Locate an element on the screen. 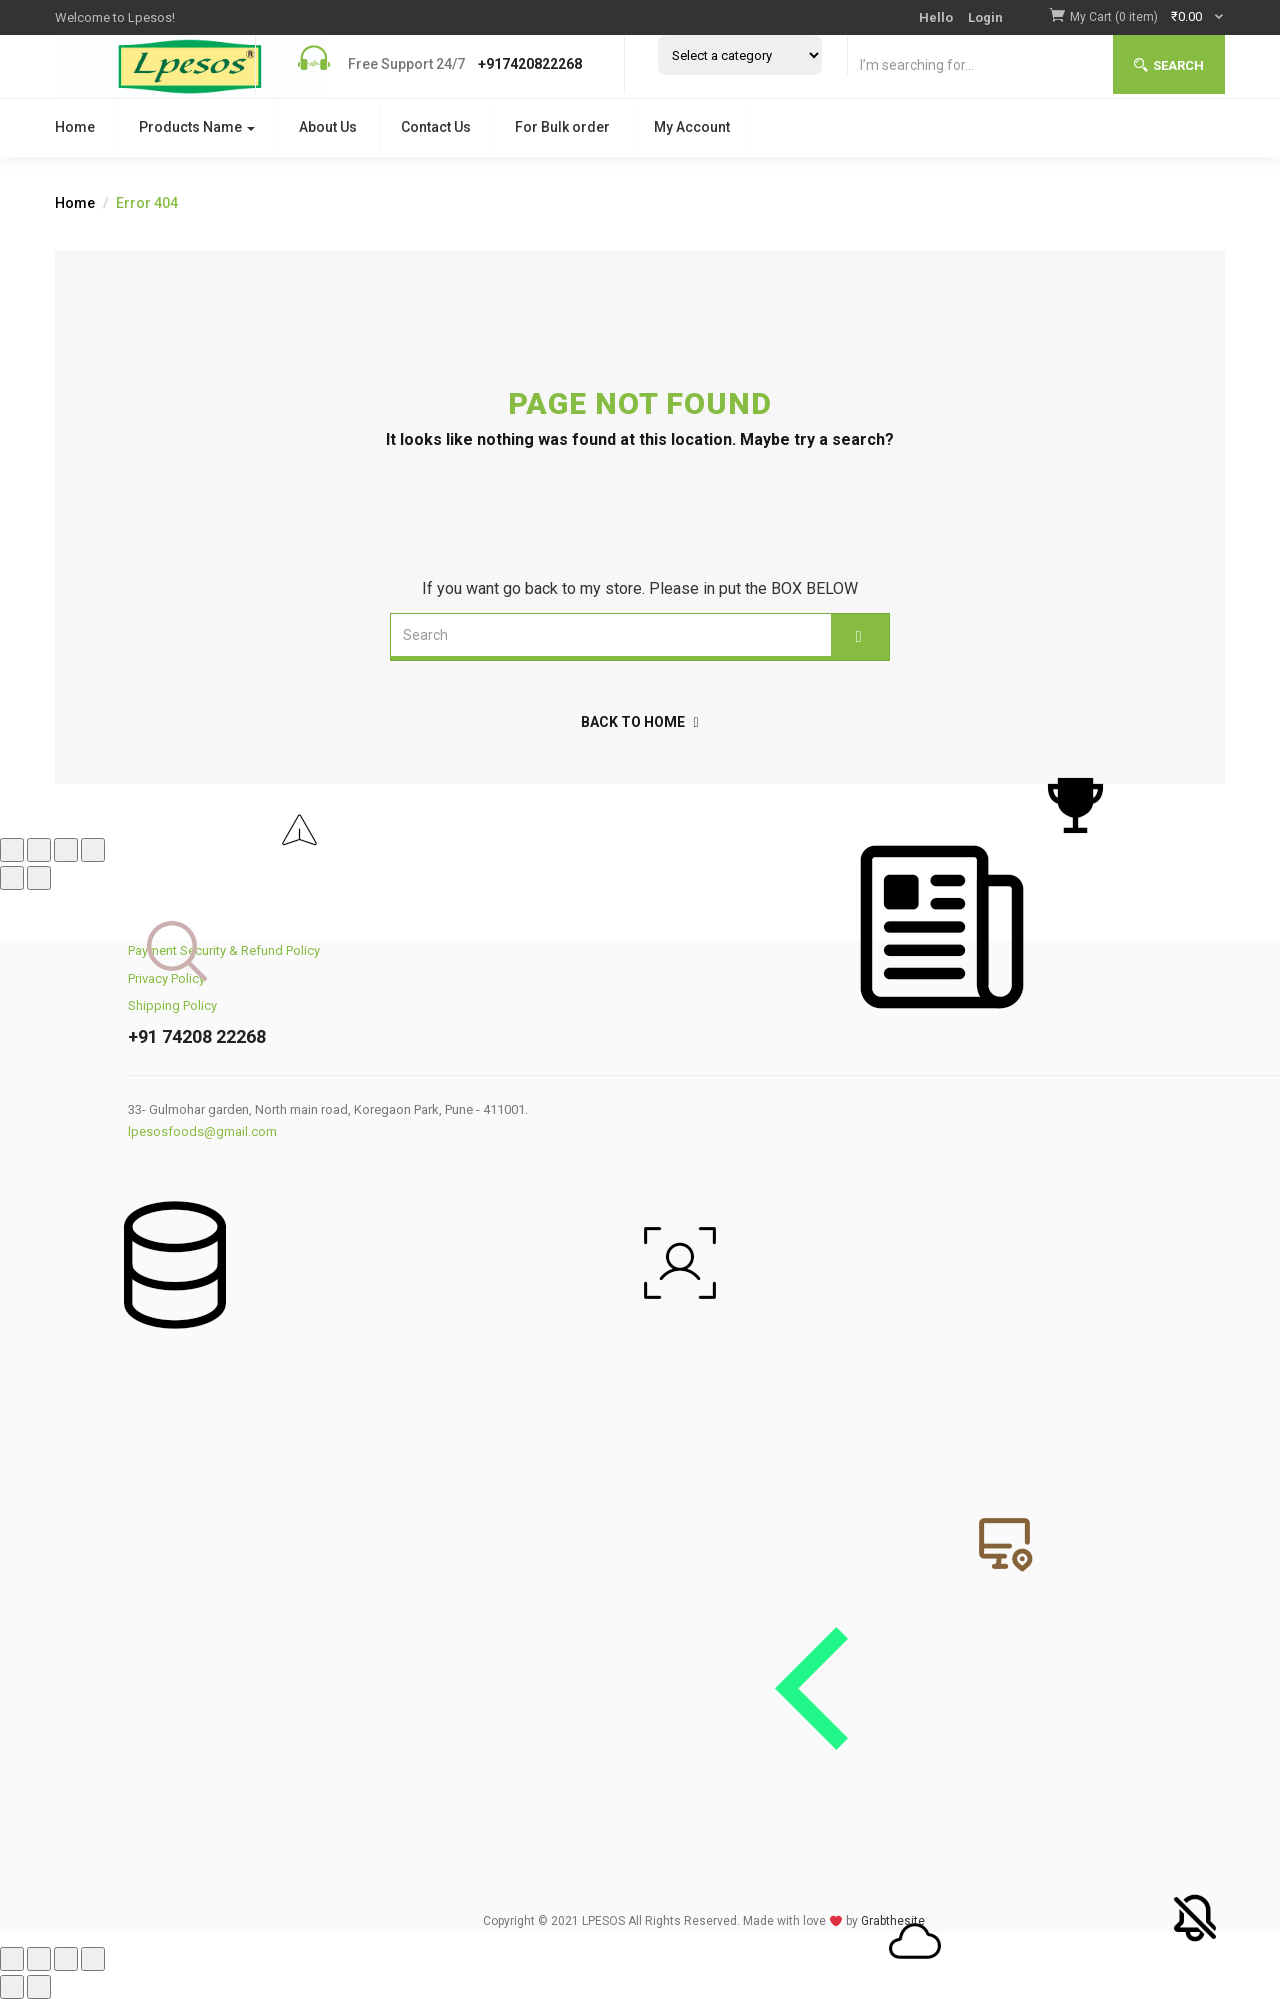  access server settings is located at coordinates (175, 1265).